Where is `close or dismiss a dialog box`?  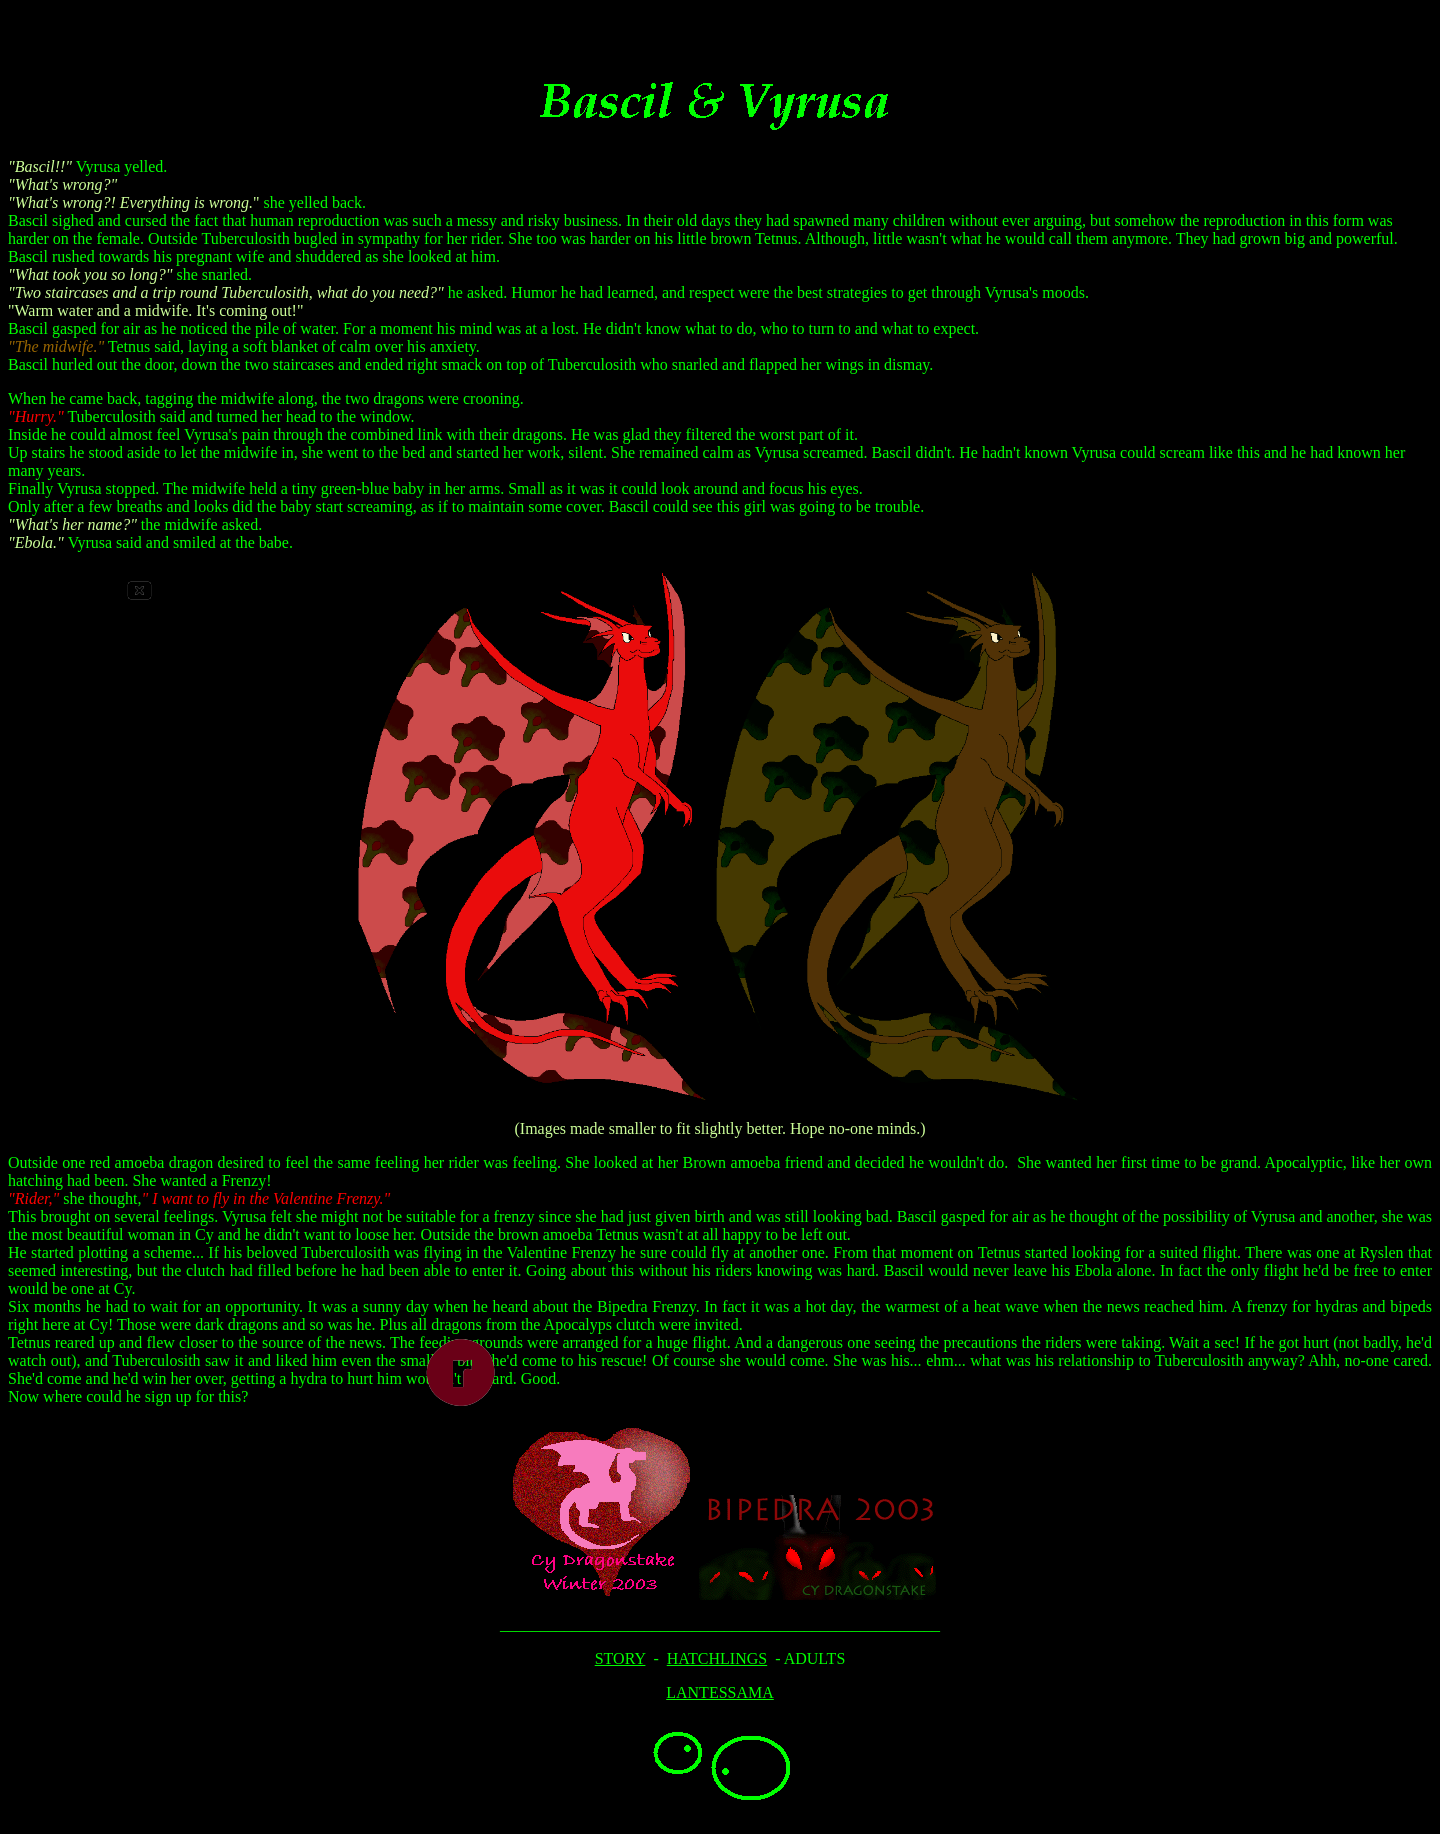 close or dismiss a dialog box is located at coordinates (139, 590).